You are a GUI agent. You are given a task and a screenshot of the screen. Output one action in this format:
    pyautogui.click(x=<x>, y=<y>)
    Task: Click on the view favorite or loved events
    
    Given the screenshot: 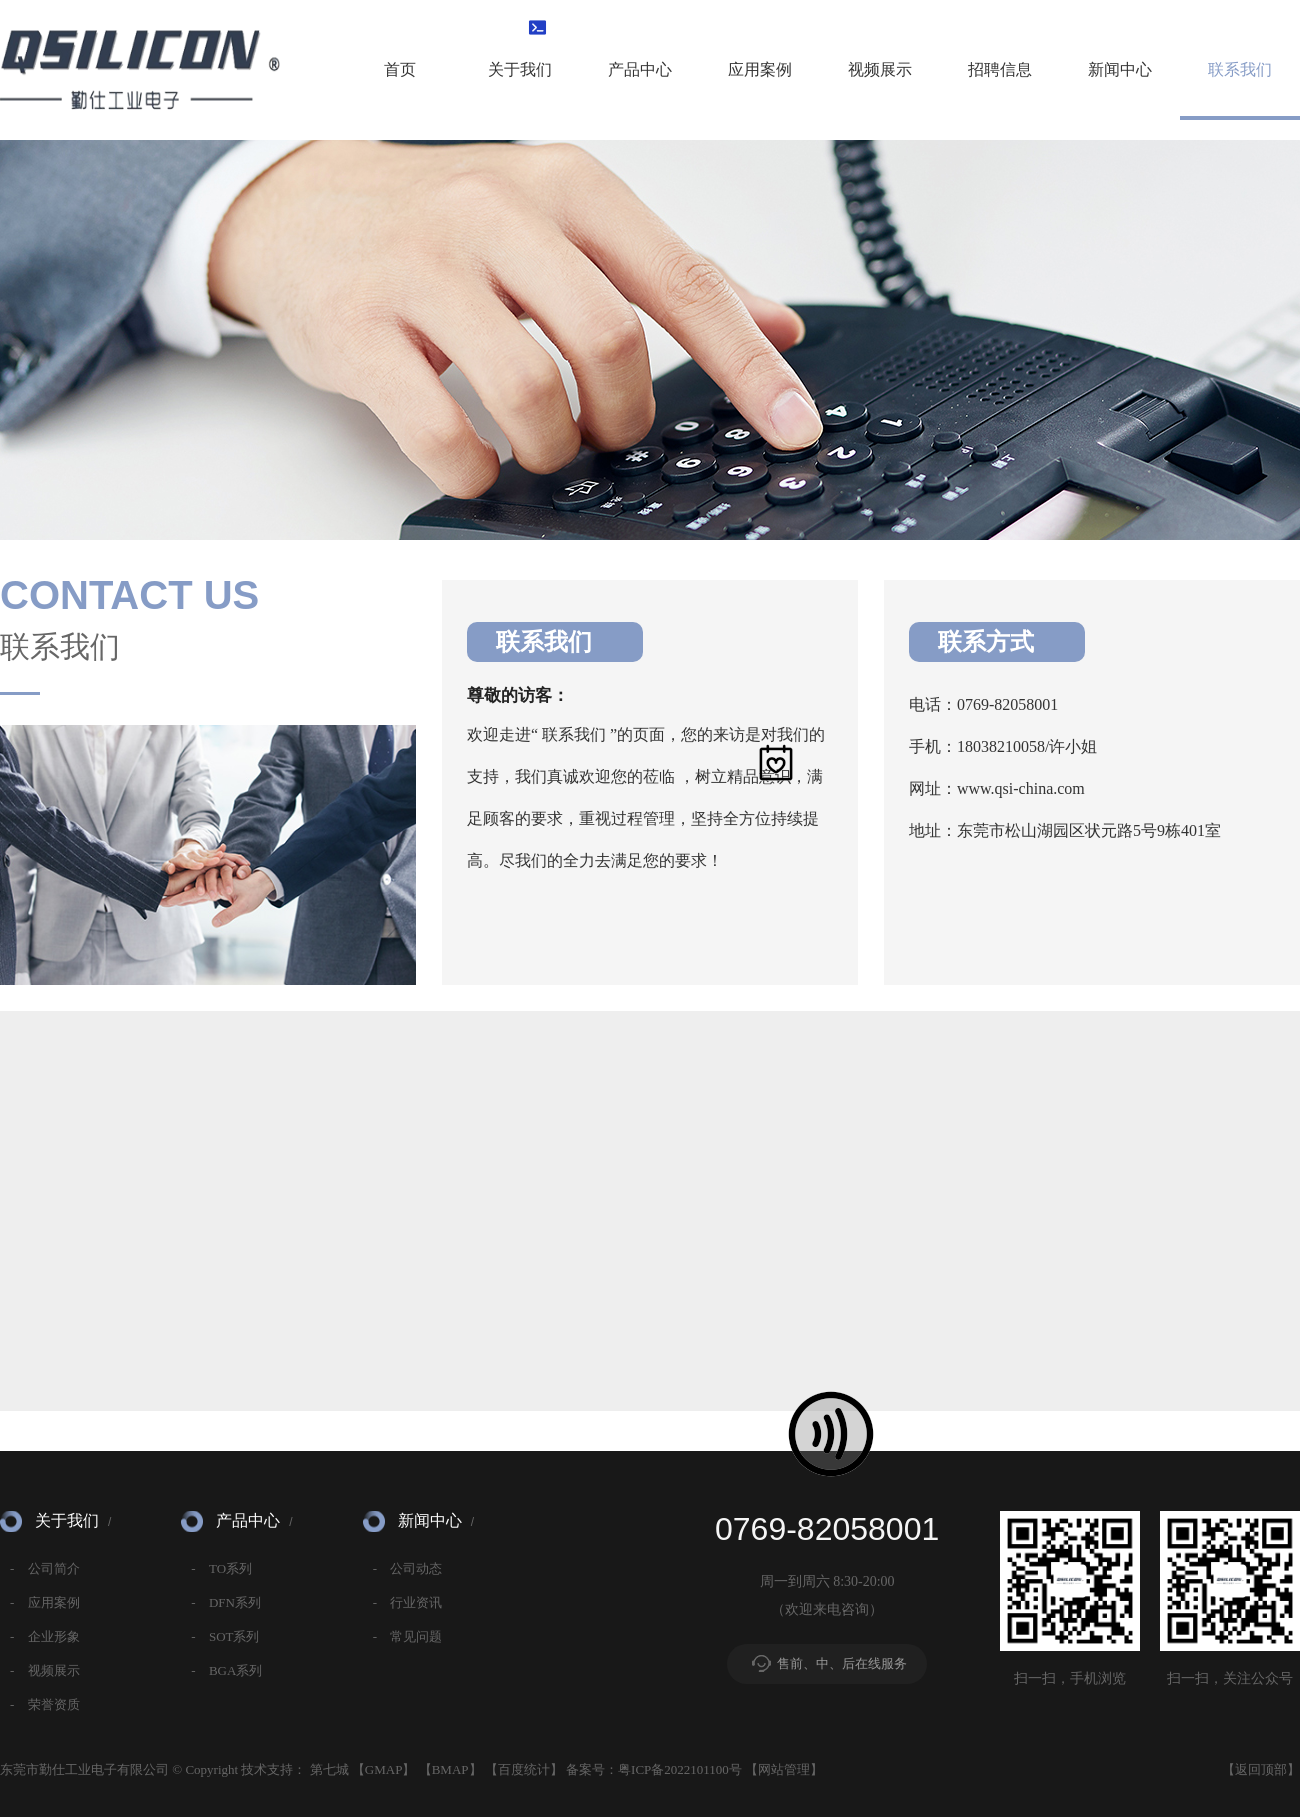 What is the action you would take?
    pyautogui.click(x=776, y=764)
    